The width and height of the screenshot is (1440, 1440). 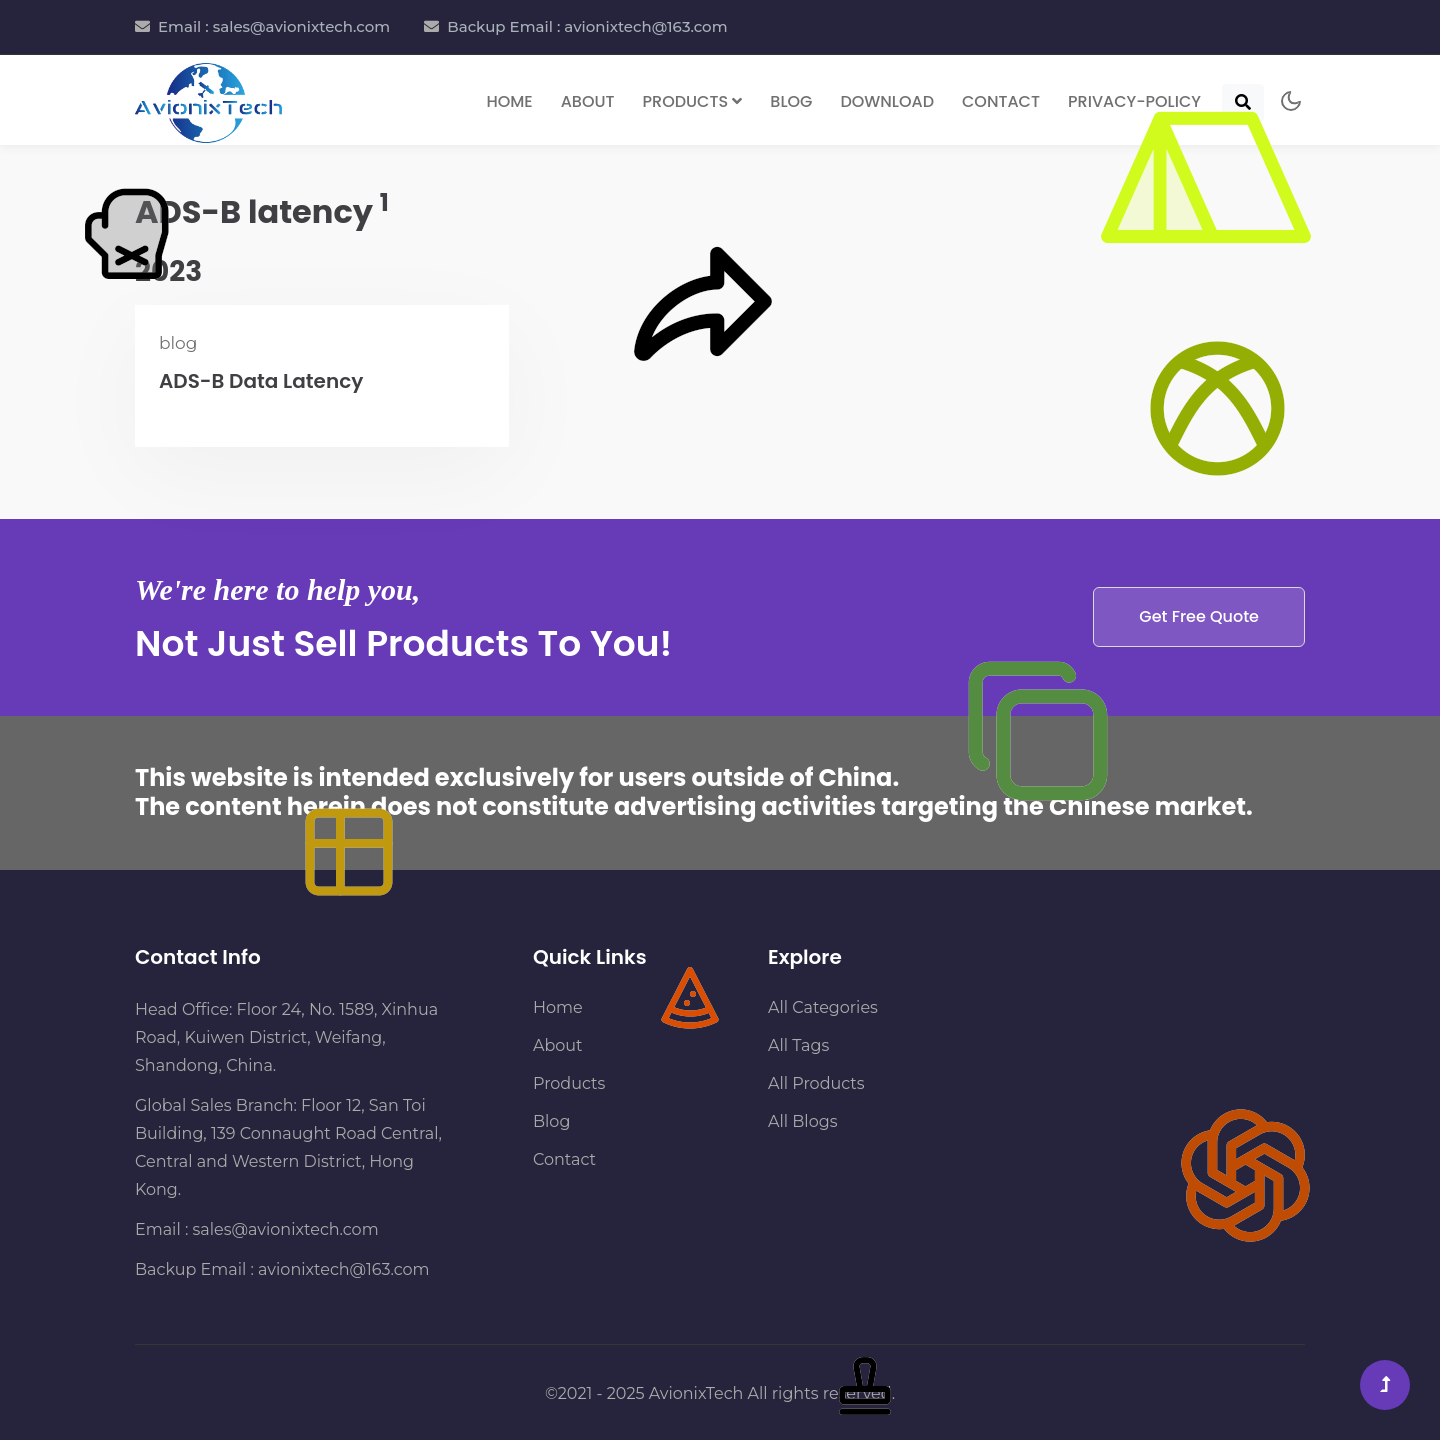 What do you see at coordinates (1038, 731) in the screenshot?
I see `copy to clipboard` at bounding box center [1038, 731].